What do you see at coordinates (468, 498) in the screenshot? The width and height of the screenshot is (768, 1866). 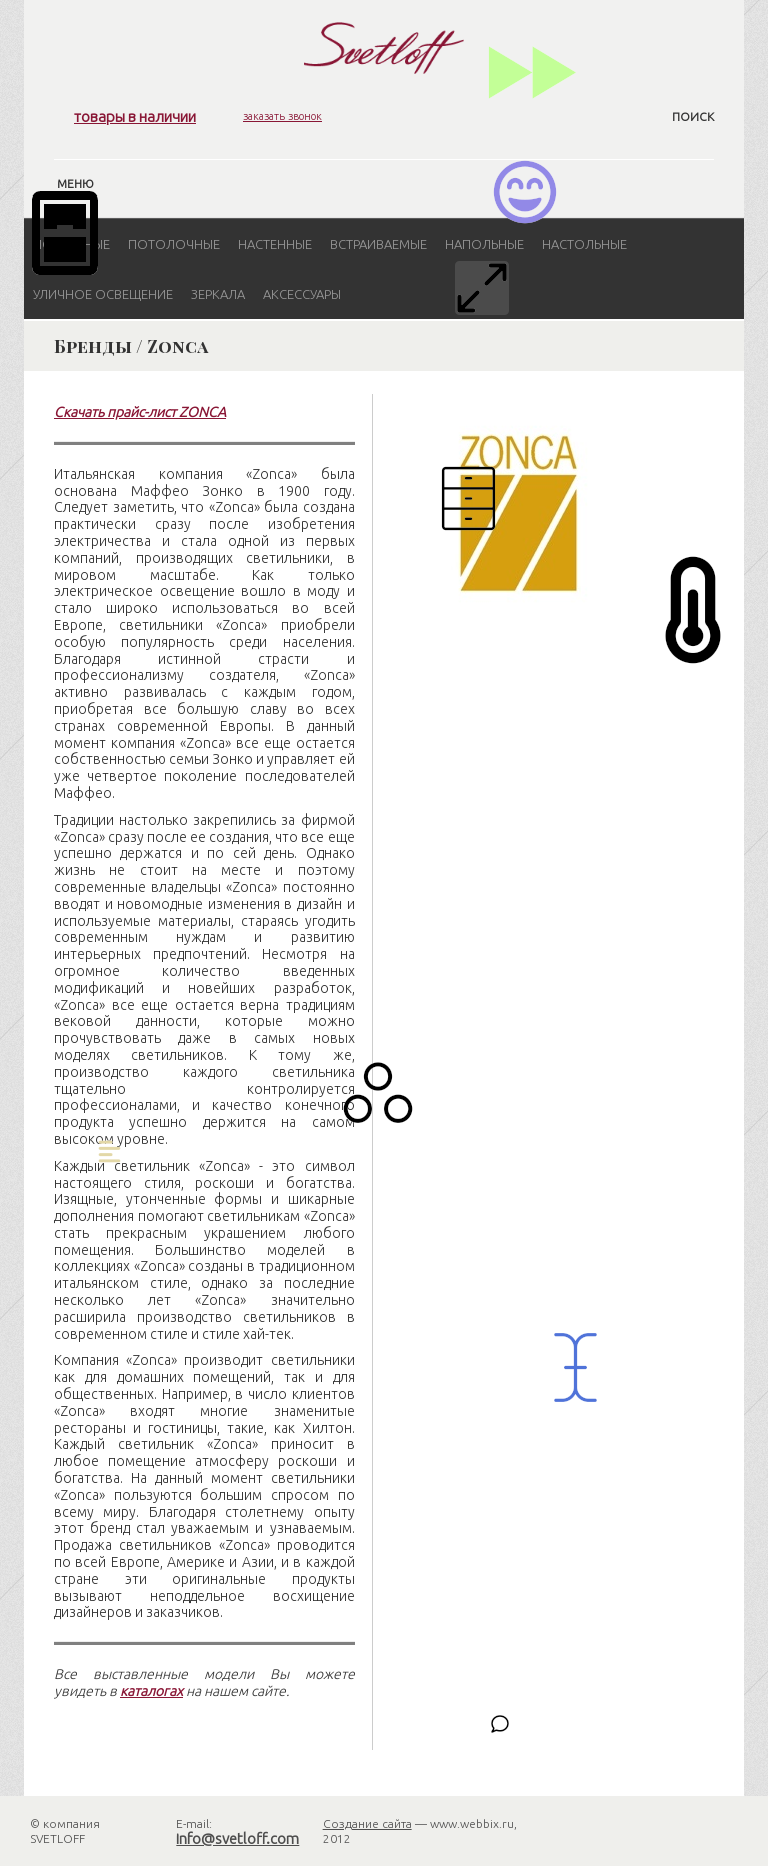 I see `browse furniture or home decor items` at bounding box center [468, 498].